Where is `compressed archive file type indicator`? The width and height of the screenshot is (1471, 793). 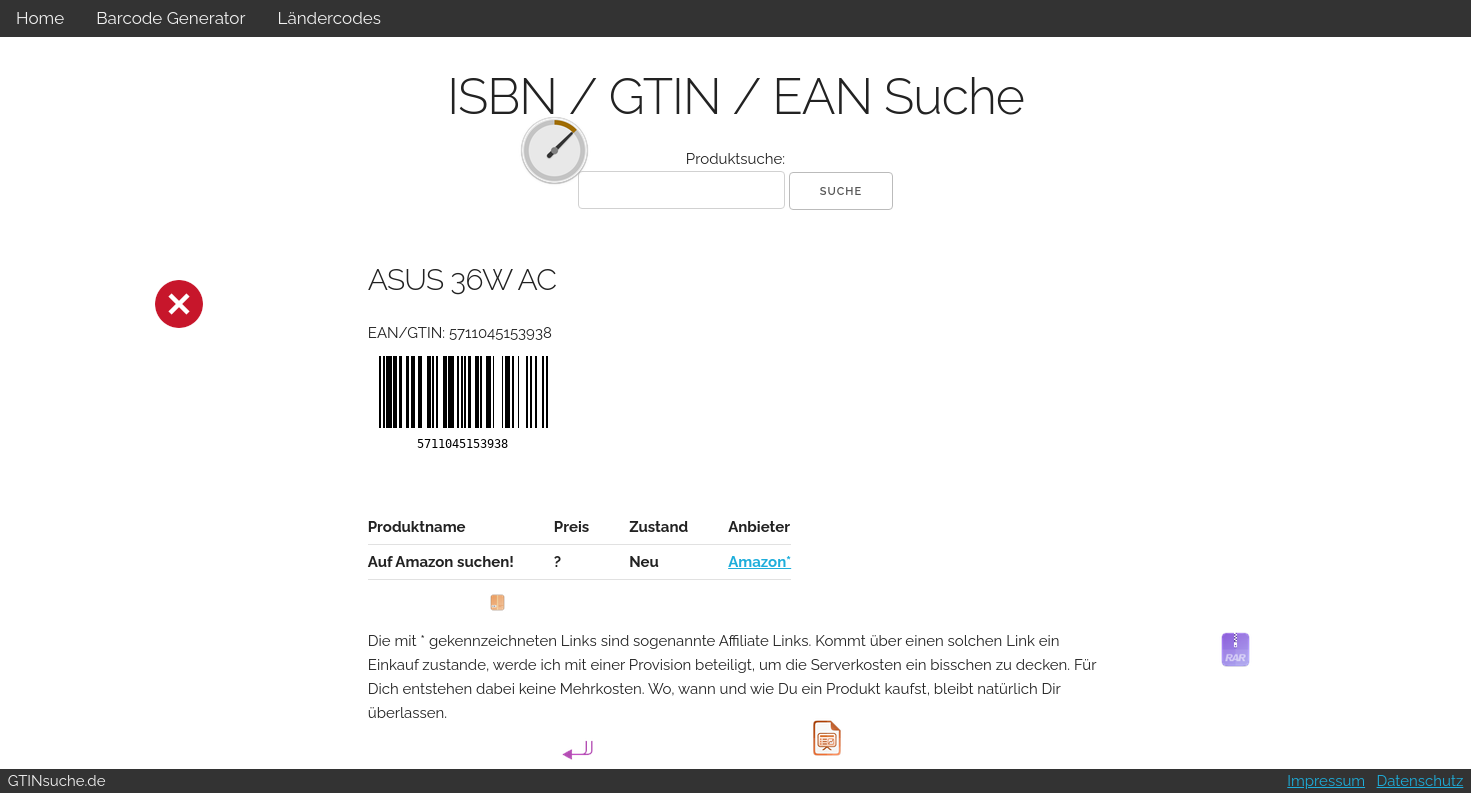
compressed archive file type indicator is located at coordinates (497, 602).